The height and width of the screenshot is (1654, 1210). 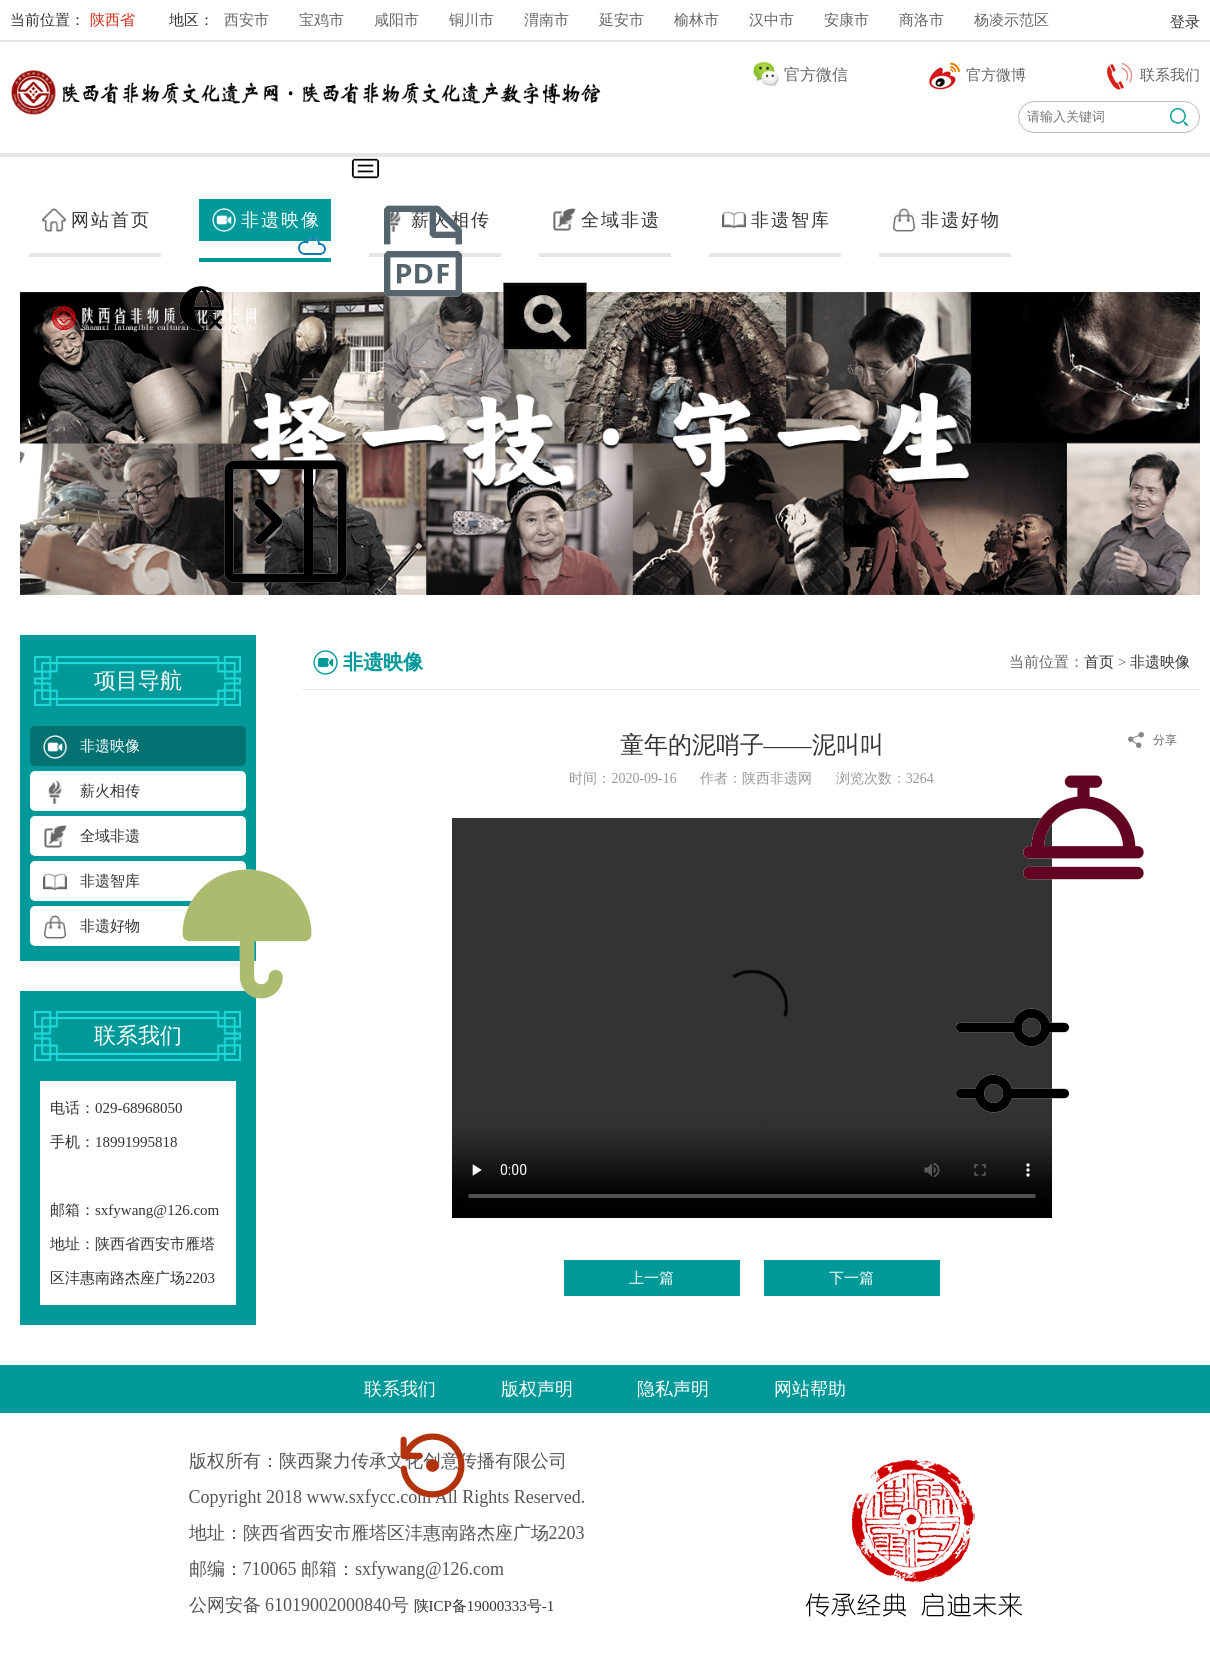 I want to click on open settings or preferences, so click(x=1012, y=1060).